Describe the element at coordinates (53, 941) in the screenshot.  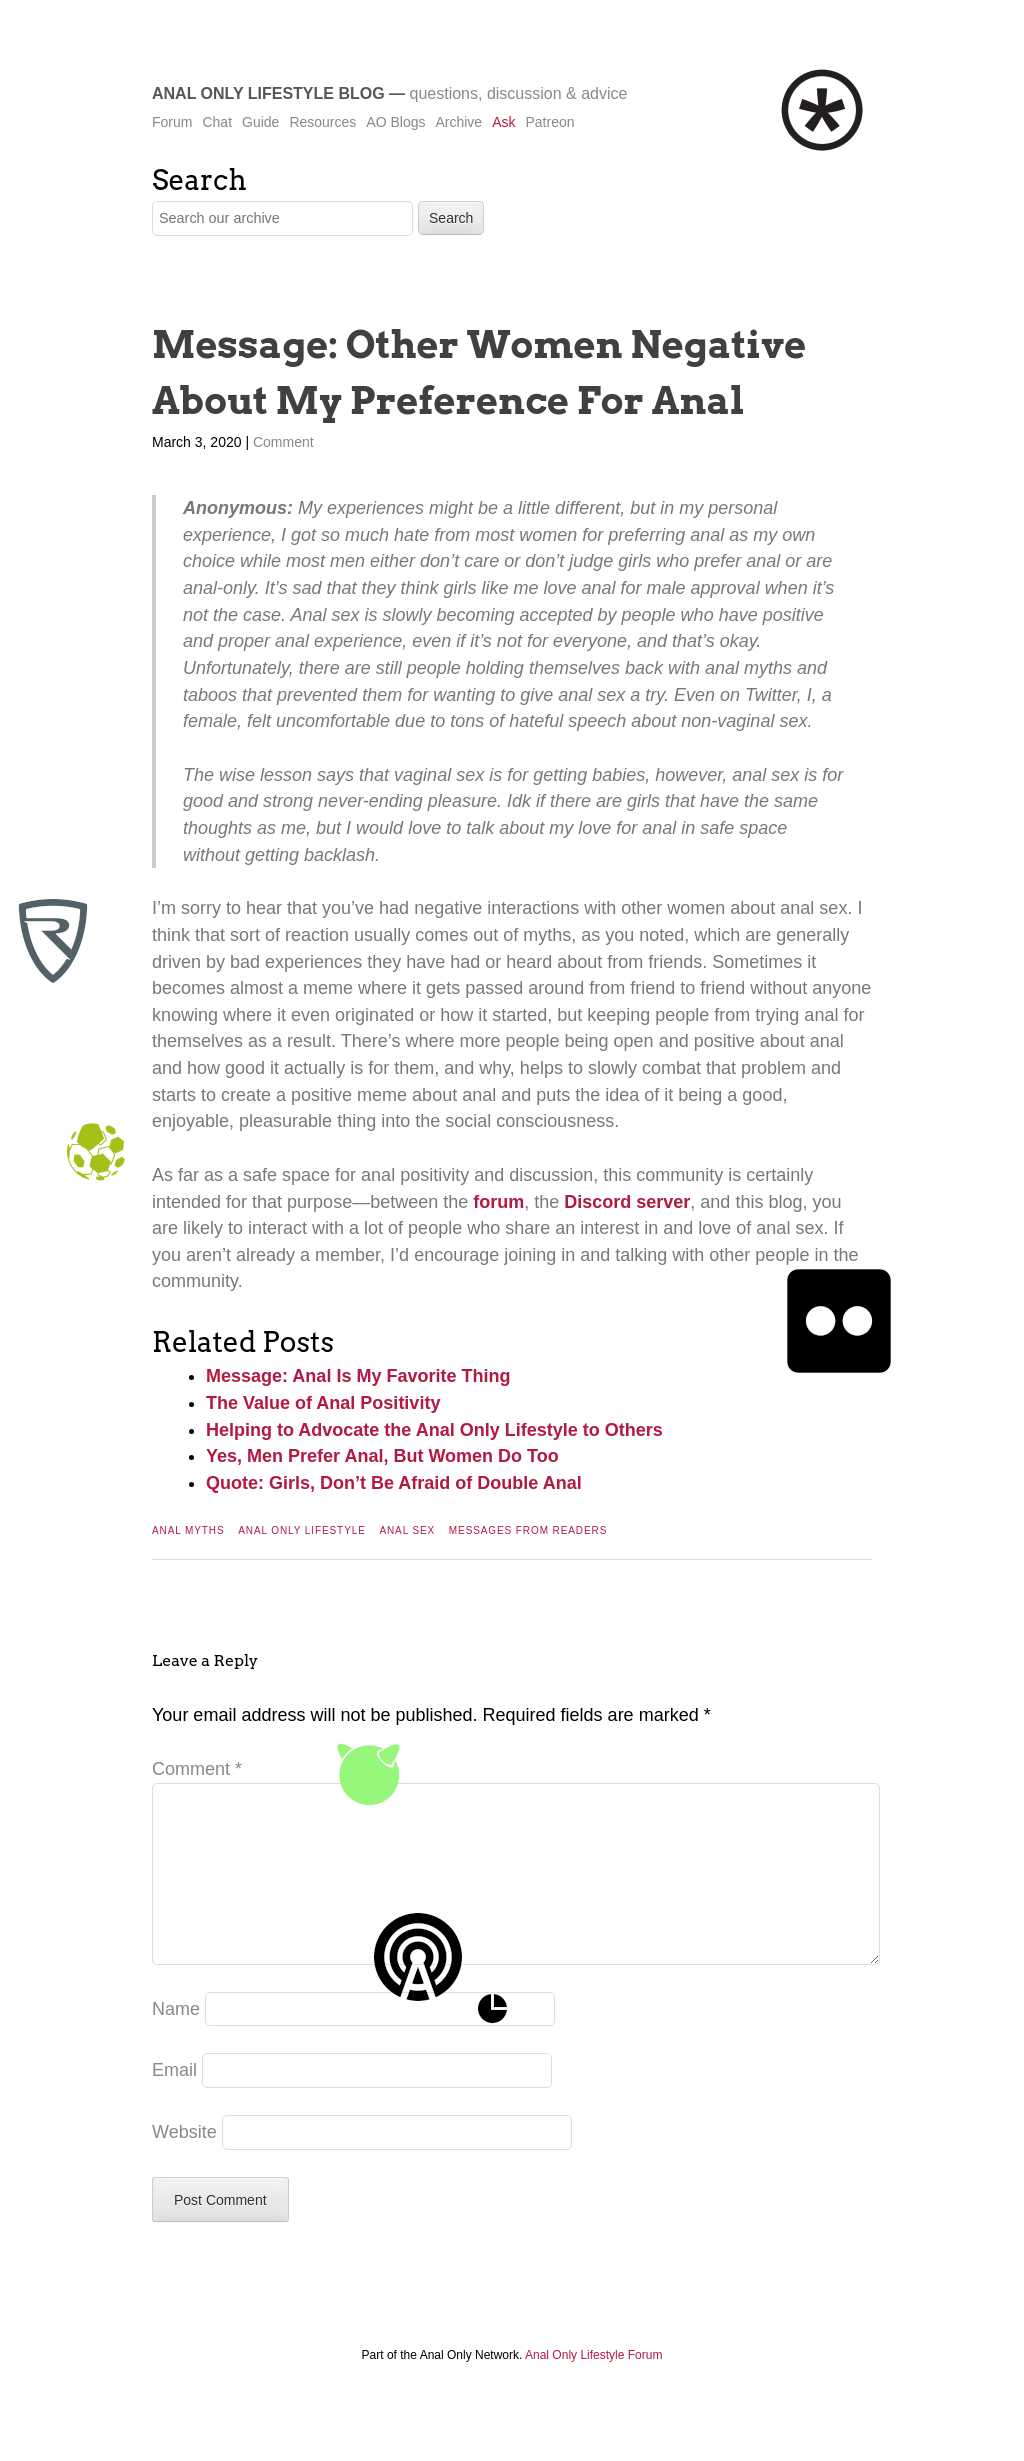
I see `Rimac Automobili company logo` at that location.